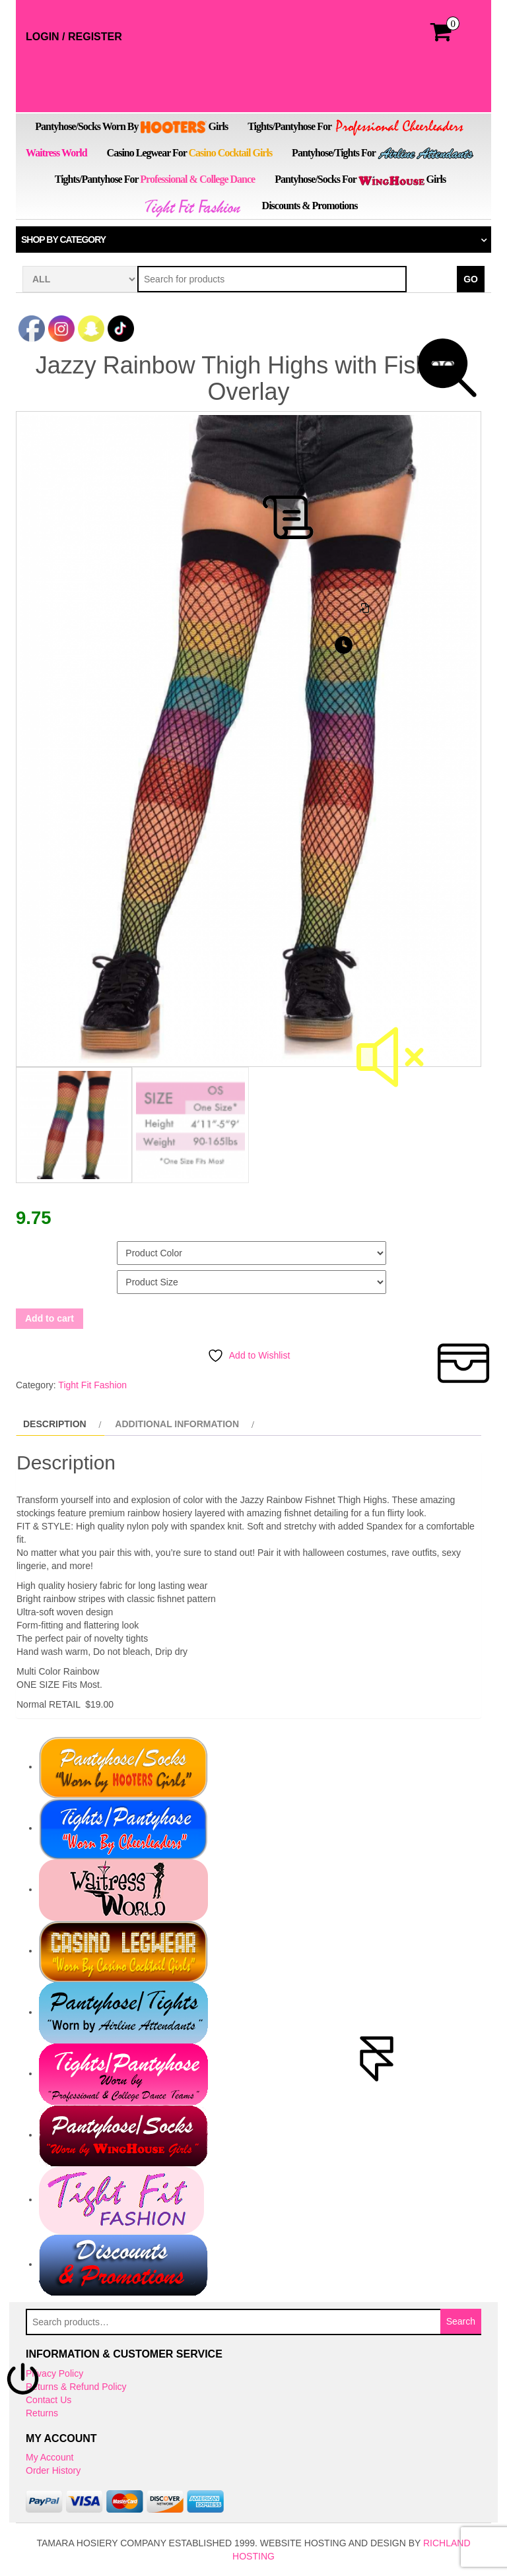 This screenshot has width=507, height=2576. Describe the element at coordinates (365, 608) in the screenshot. I see `create a symbolic link to this file` at that location.